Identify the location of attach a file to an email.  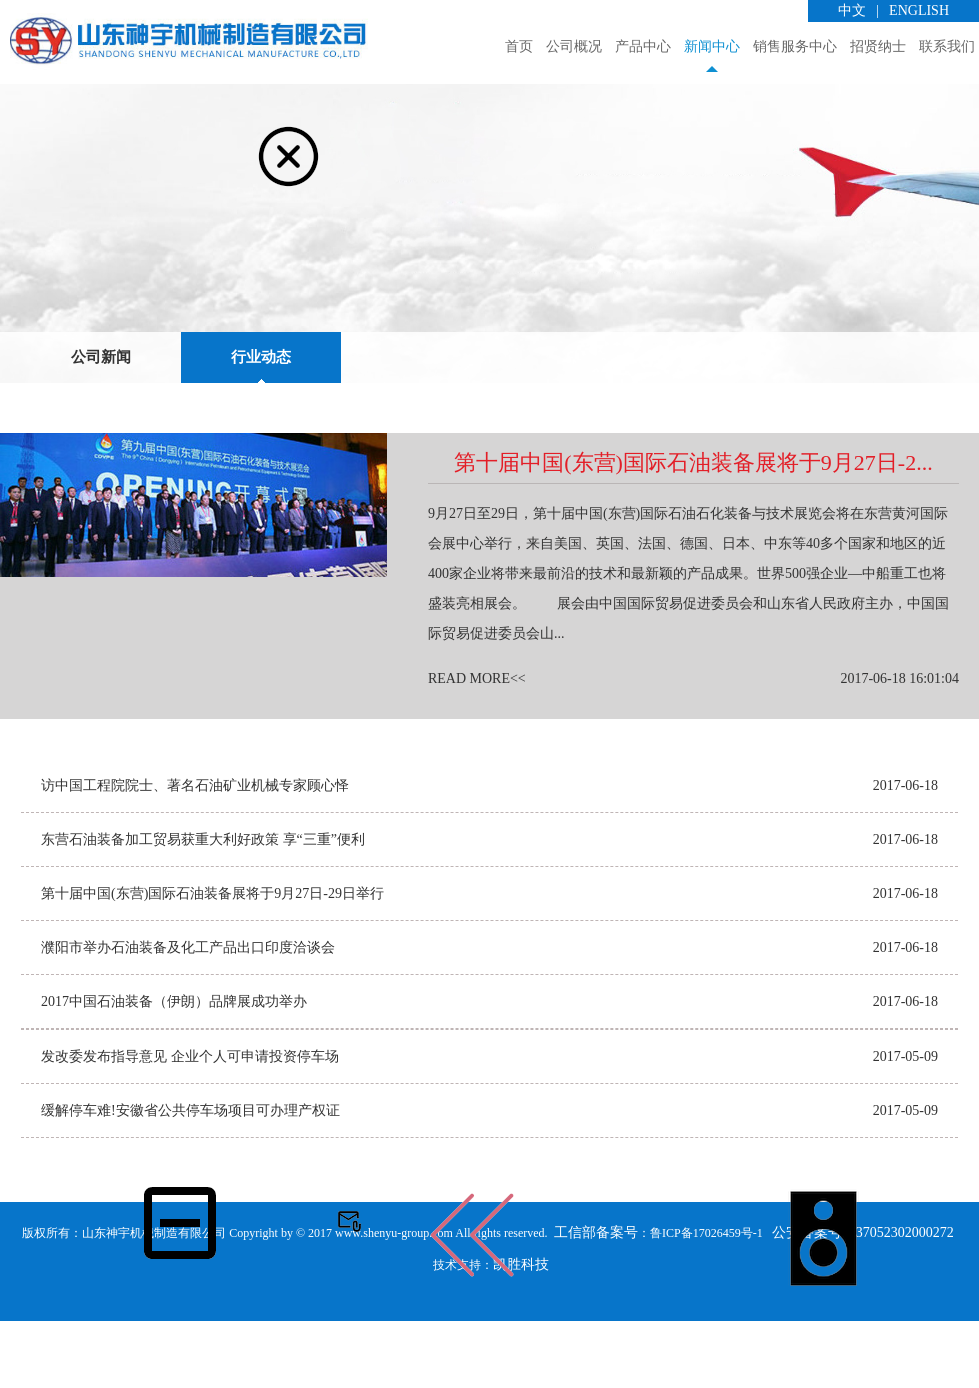
(349, 1221).